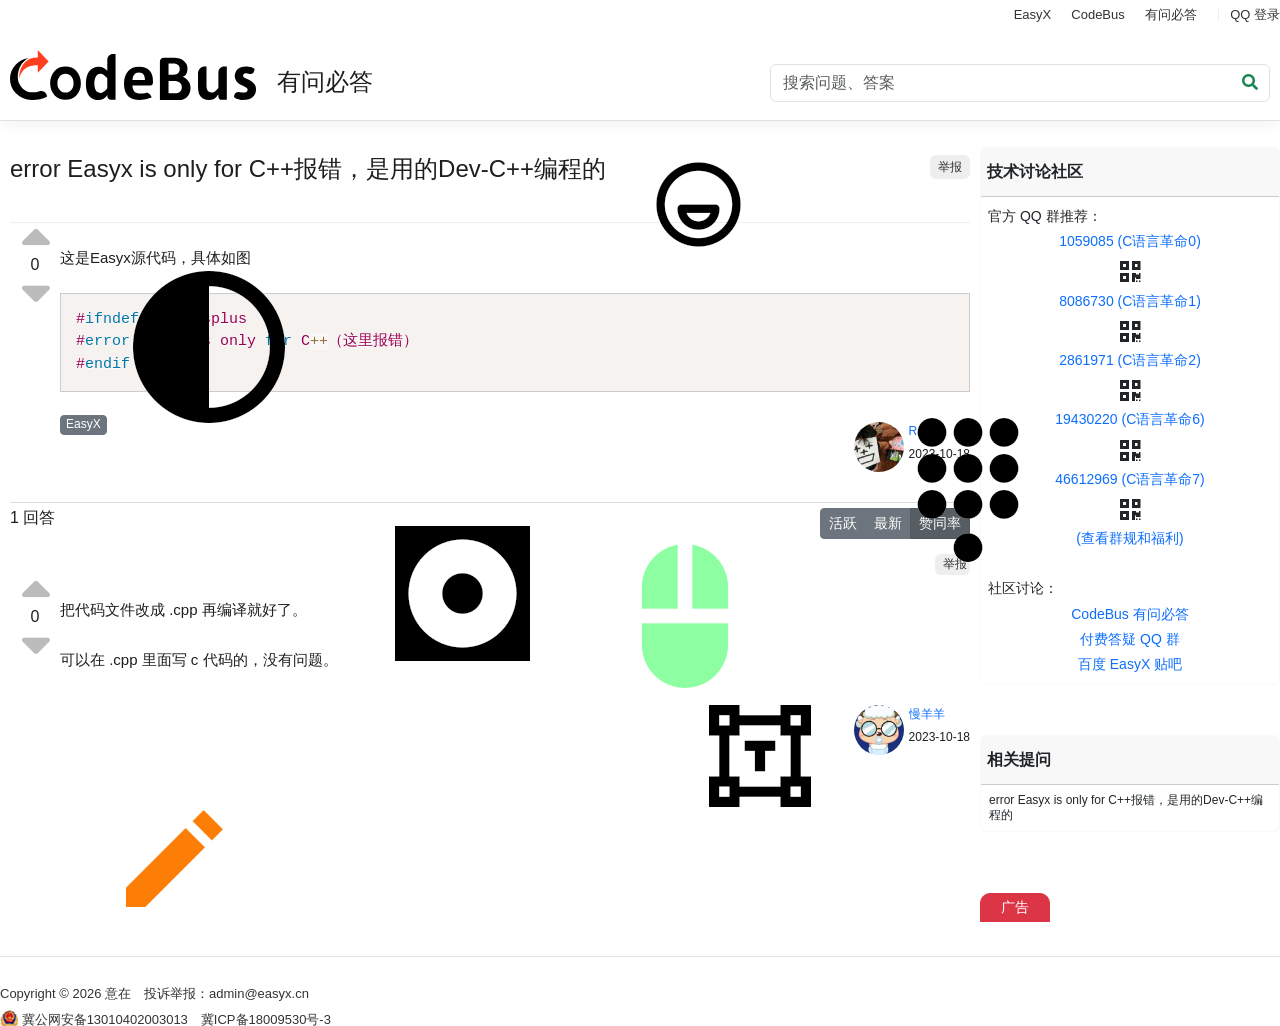  Describe the element at coordinates (968, 490) in the screenshot. I see `open the phone dial pad` at that location.